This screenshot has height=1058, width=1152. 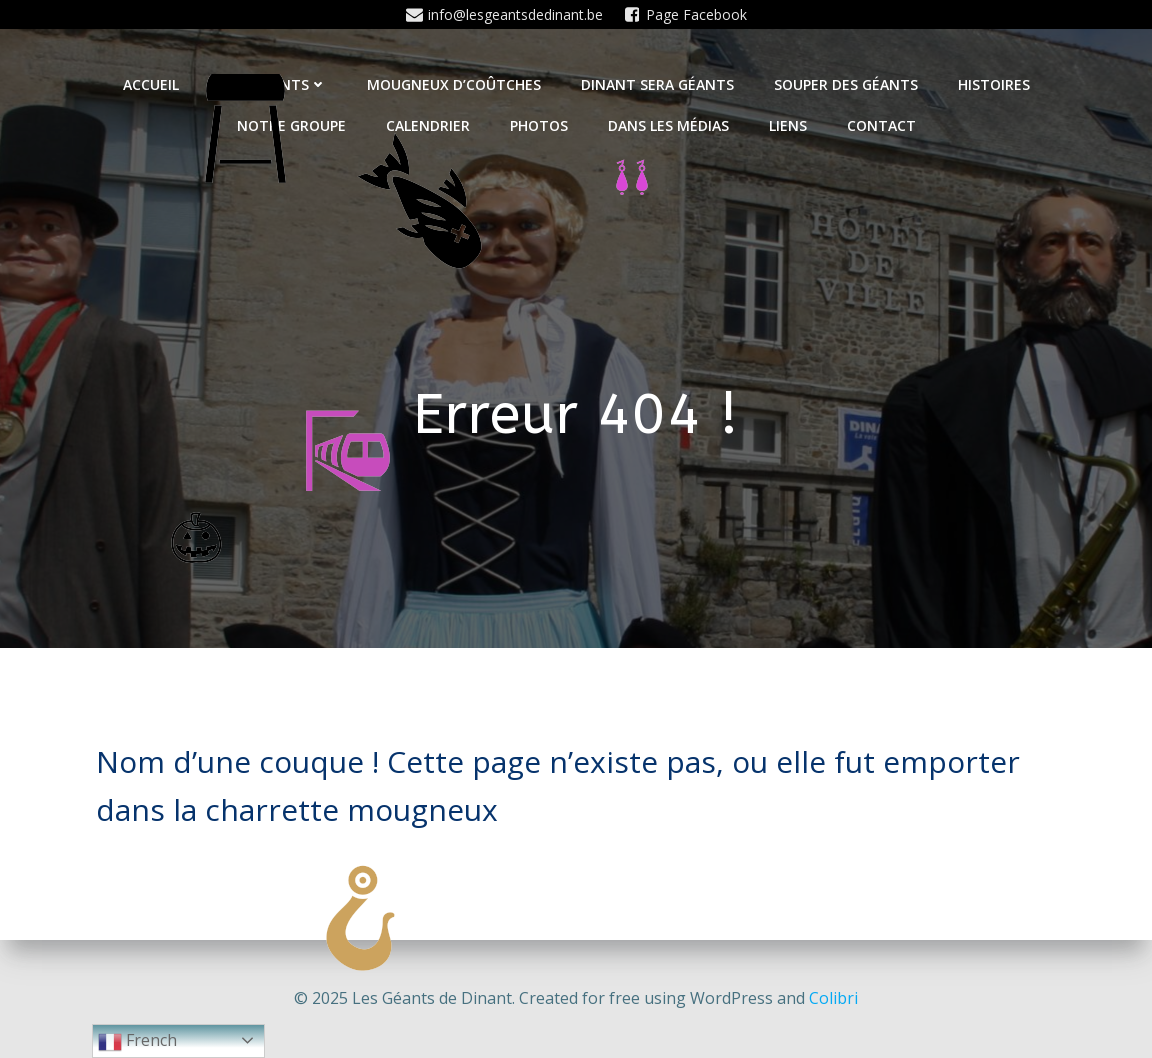 I want to click on indicates a food item or meal in a cooking game, so click(x=419, y=200).